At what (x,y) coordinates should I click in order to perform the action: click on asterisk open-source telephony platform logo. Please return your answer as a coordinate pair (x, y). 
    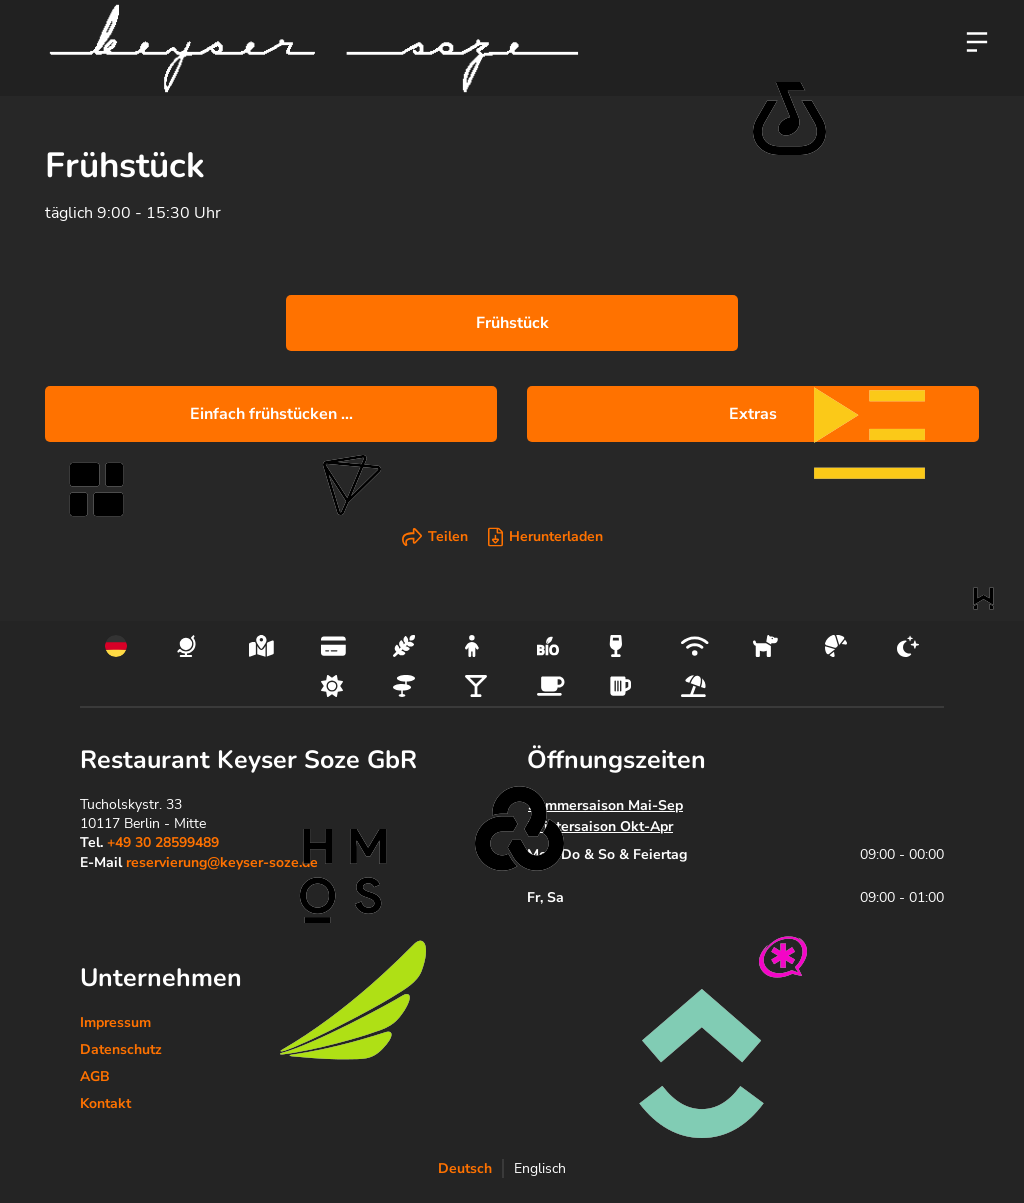
    Looking at the image, I should click on (783, 957).